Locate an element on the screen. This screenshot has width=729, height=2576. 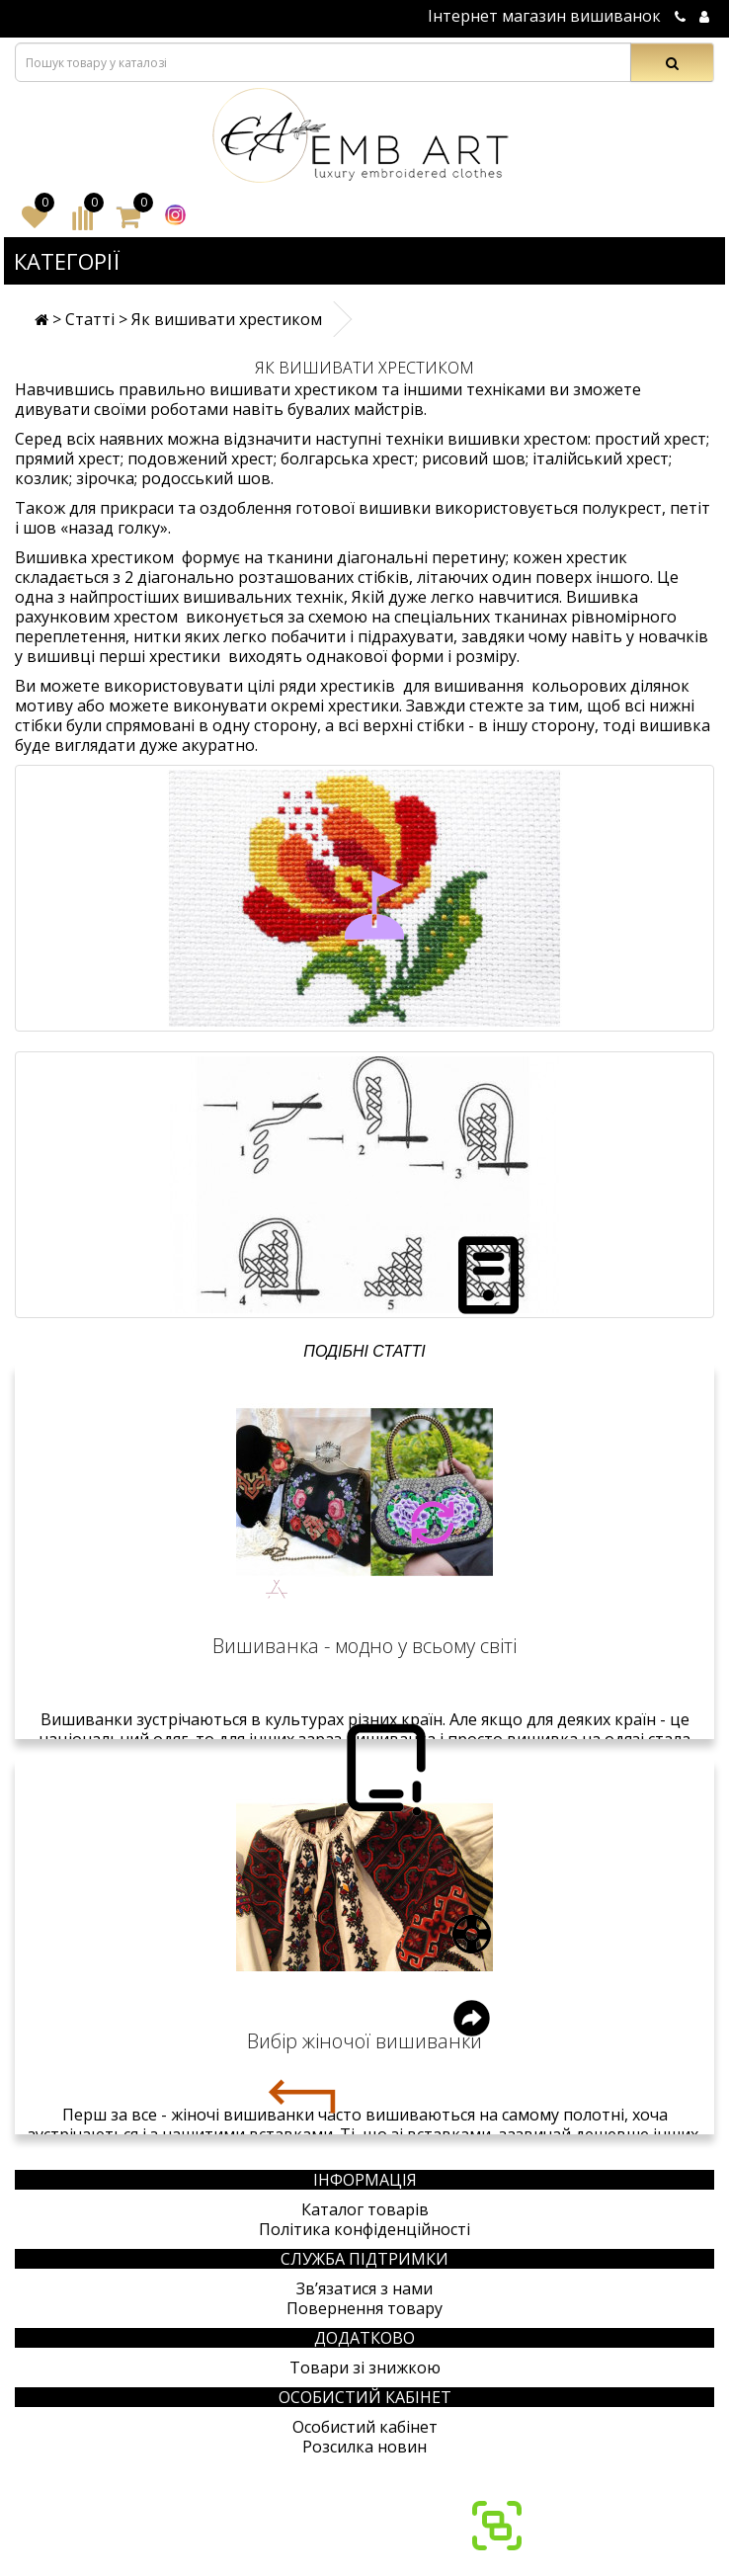
open the app store is located at coordinates (277, 1590).